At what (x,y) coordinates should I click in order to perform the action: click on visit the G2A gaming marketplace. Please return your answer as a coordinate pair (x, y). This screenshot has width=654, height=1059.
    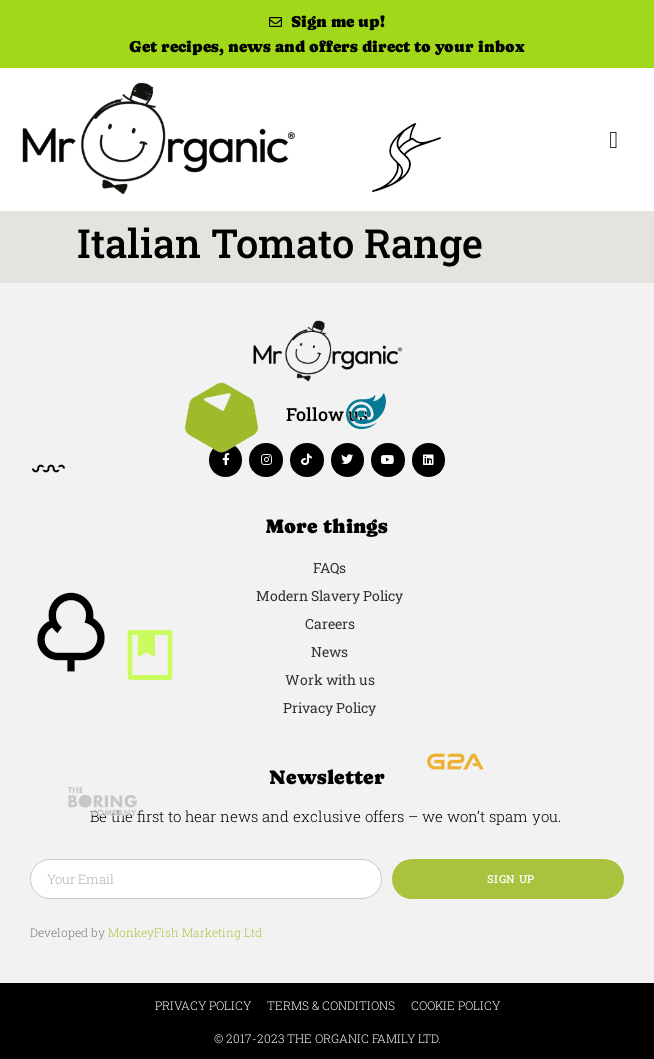
    Looking at the image, I should click on (455, 761).